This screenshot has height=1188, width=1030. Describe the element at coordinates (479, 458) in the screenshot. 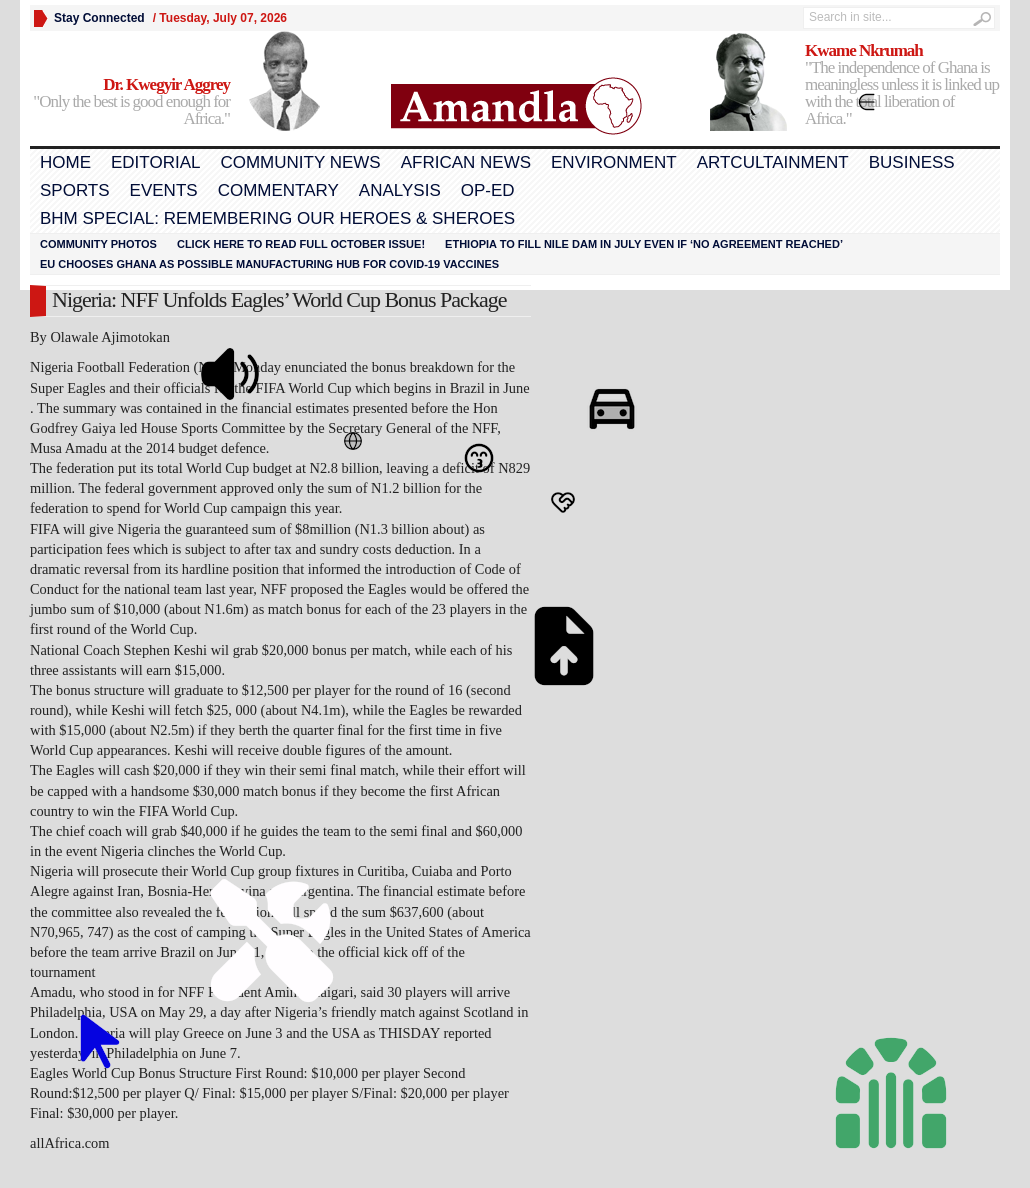

I see `react with a kiss or affection` at that location.